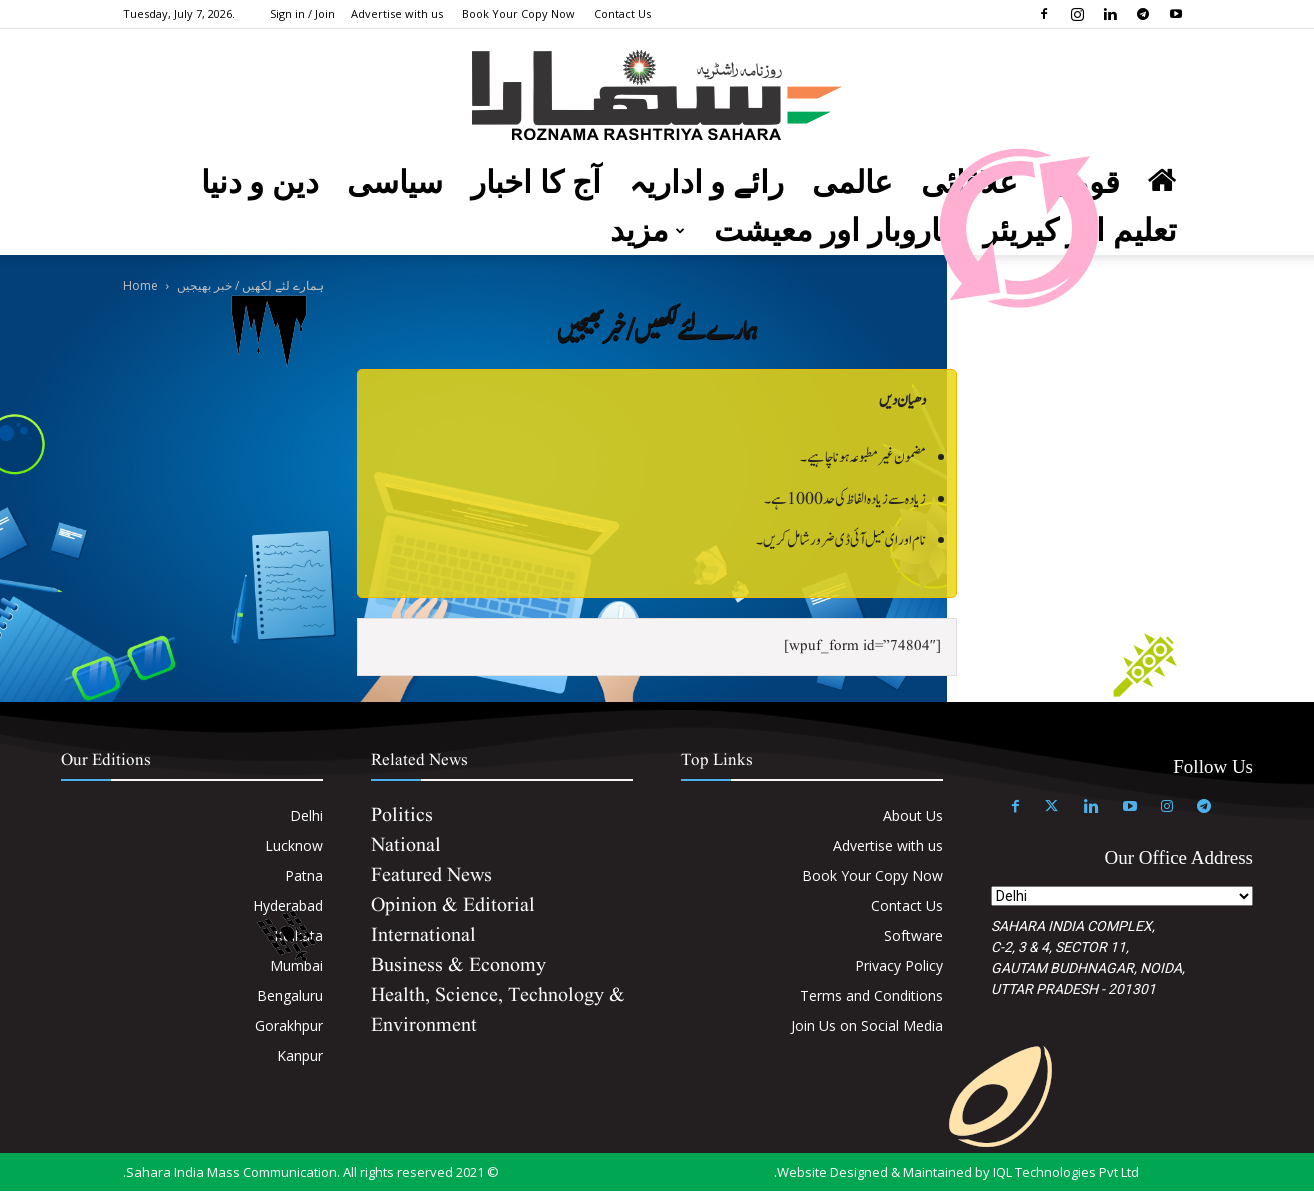  Describe the element at coordinates (269, 333) in the screenshot. I see `indicates a cave or underground environment in a game` at that location.